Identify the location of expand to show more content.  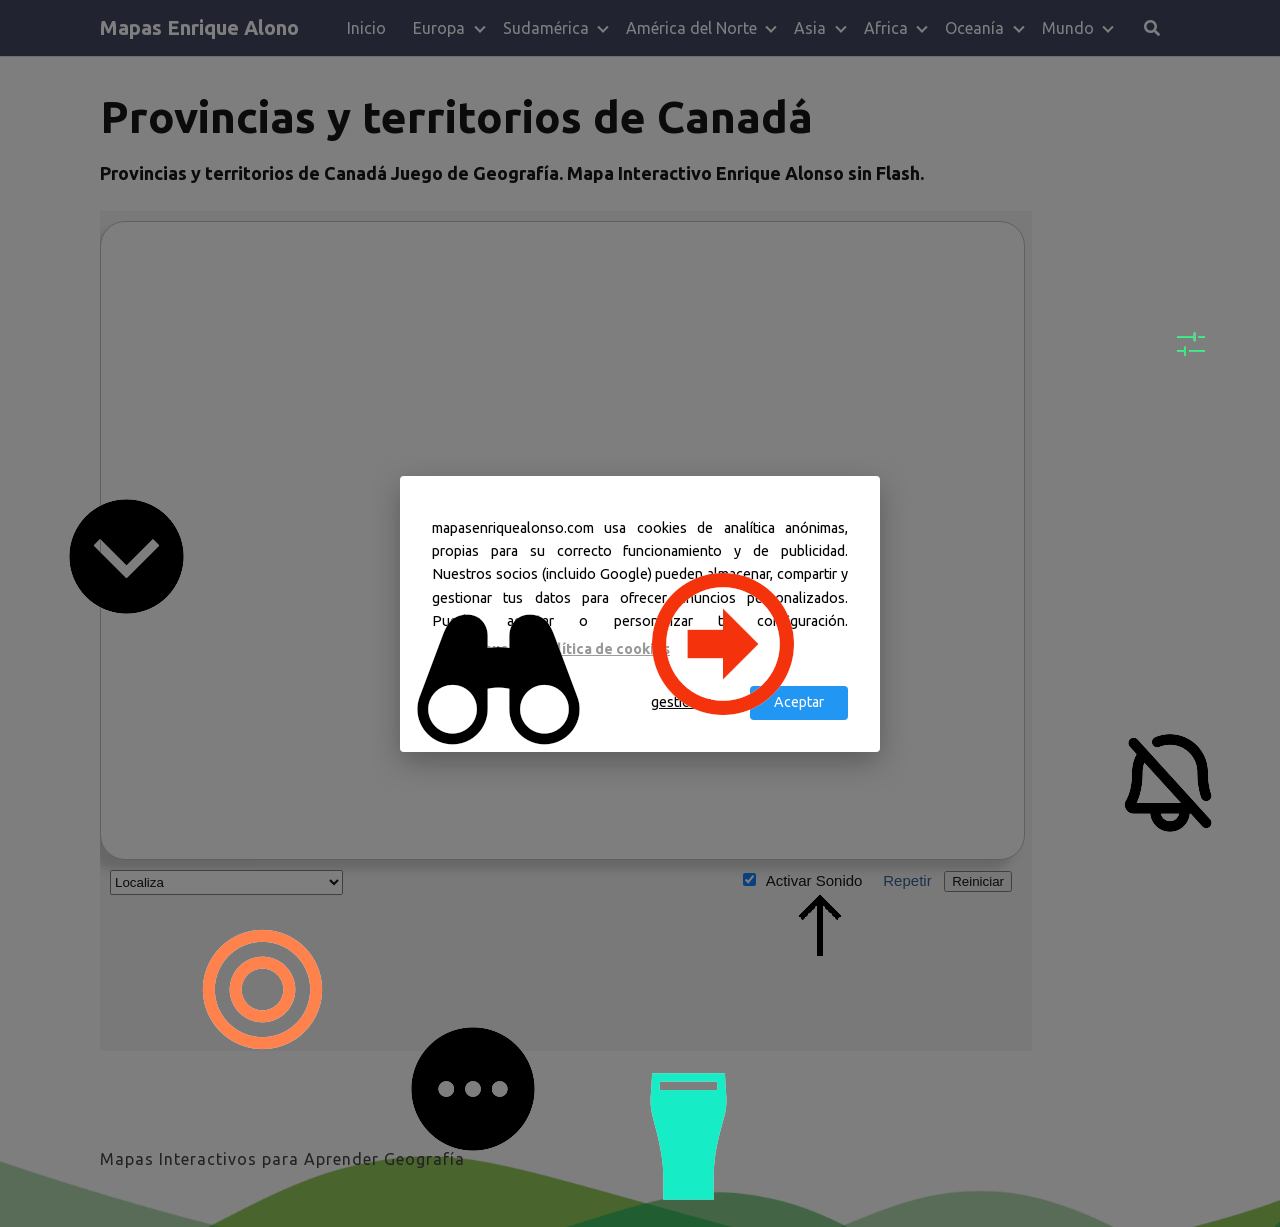
(126, 556).